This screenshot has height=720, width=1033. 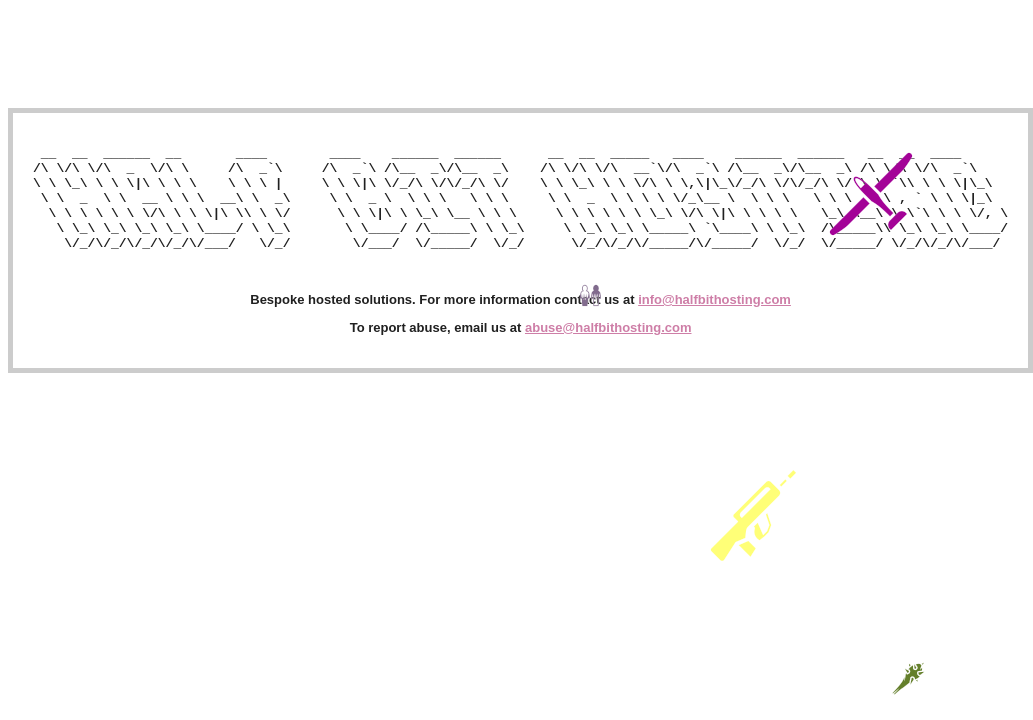 What do you see at coordinates (871, 194) in the screenshot?
I see `access glider or sailplane activities` at bounding box center [871, 194].